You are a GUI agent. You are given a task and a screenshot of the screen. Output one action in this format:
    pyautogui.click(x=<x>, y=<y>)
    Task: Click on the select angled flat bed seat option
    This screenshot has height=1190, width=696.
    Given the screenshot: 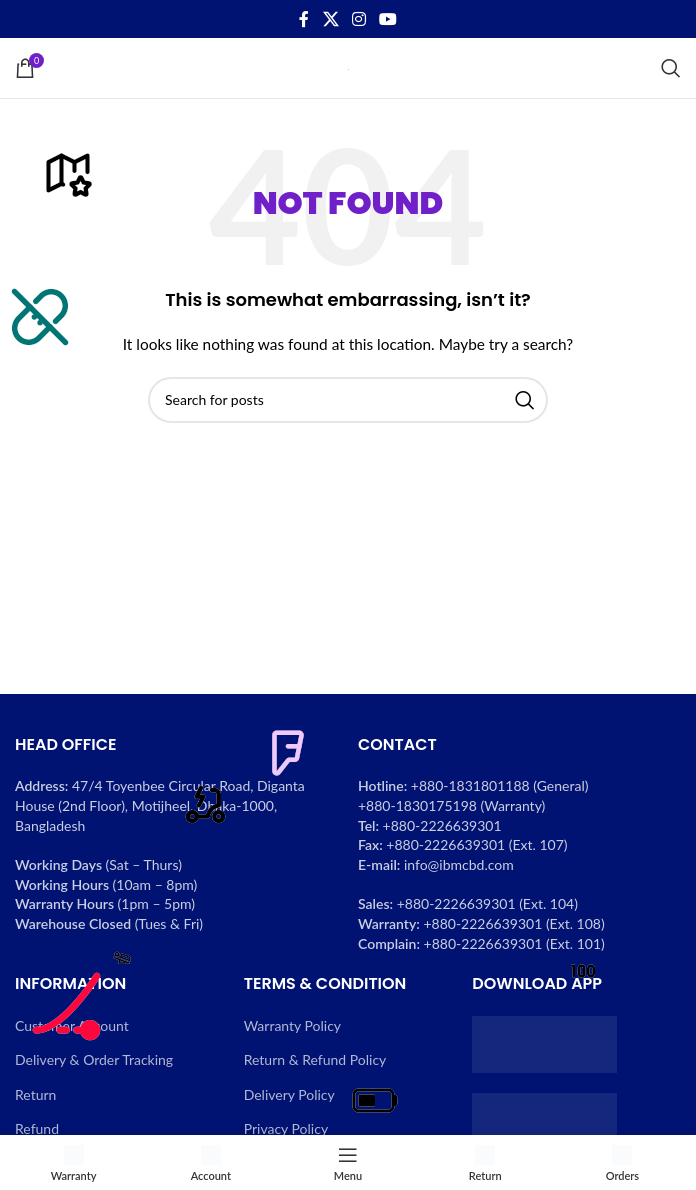 What is the action you would take?
    pyautogui.click(x=122, y=958)
    